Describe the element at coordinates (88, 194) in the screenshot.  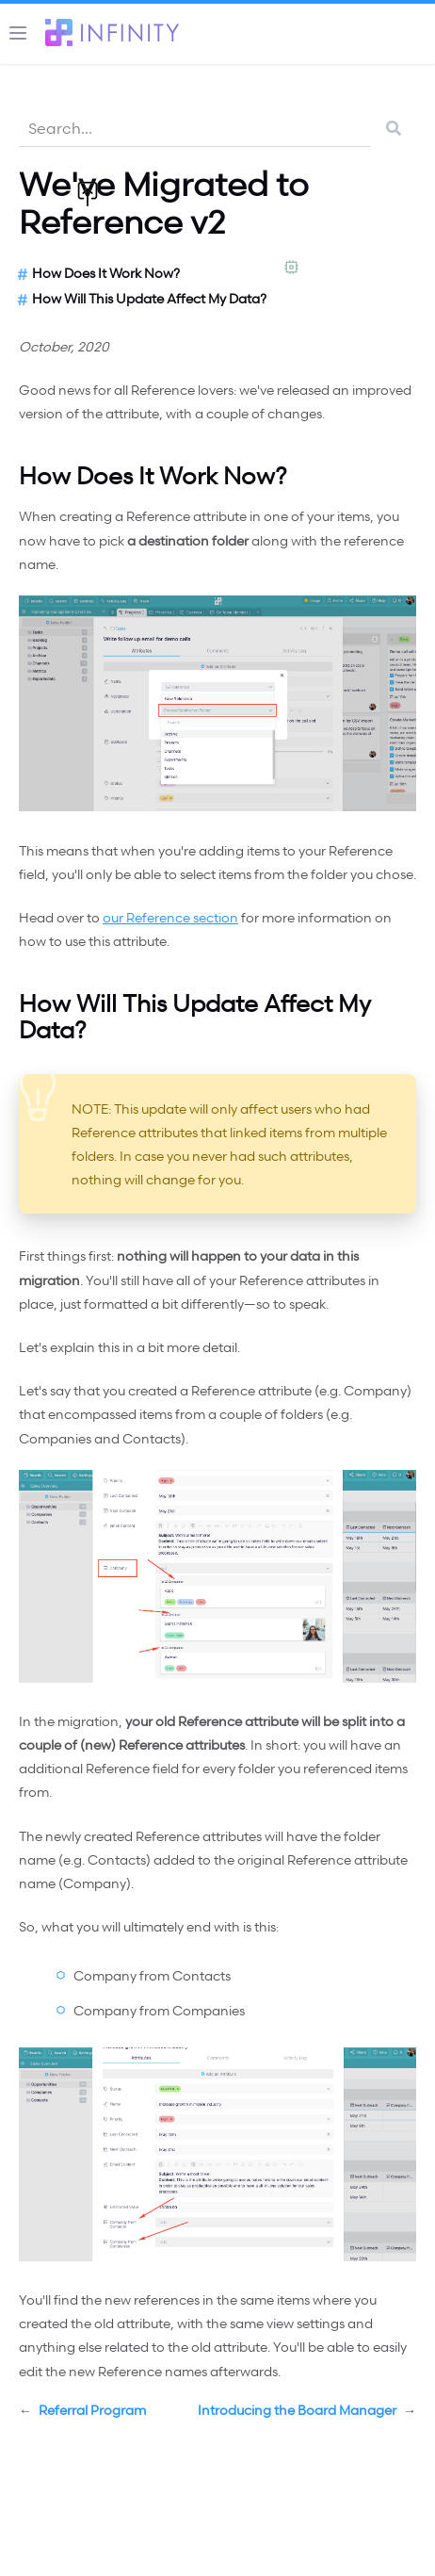
I see `upload a file or document` at that location.